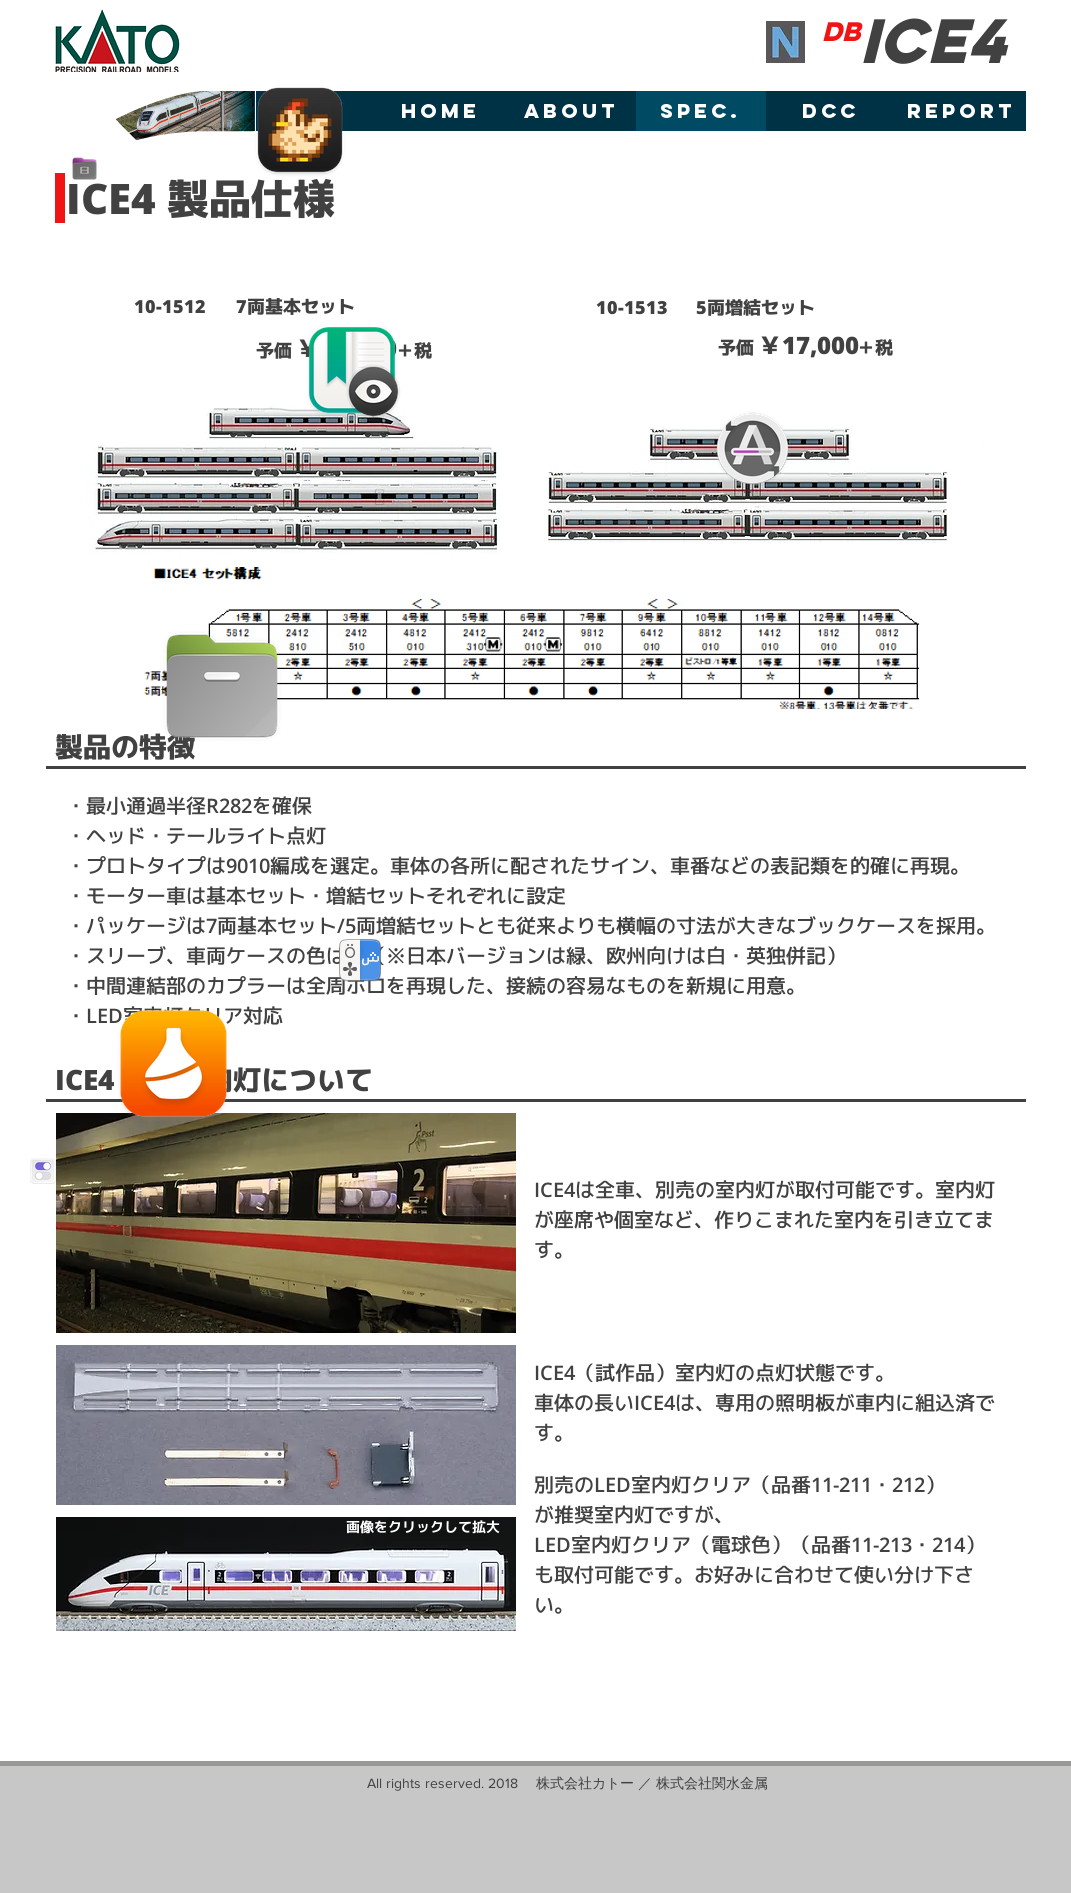  What do you see at coordinates (222, 686) in the screenshot?
I see `open the file manager application` at bounding box center [222, 686].